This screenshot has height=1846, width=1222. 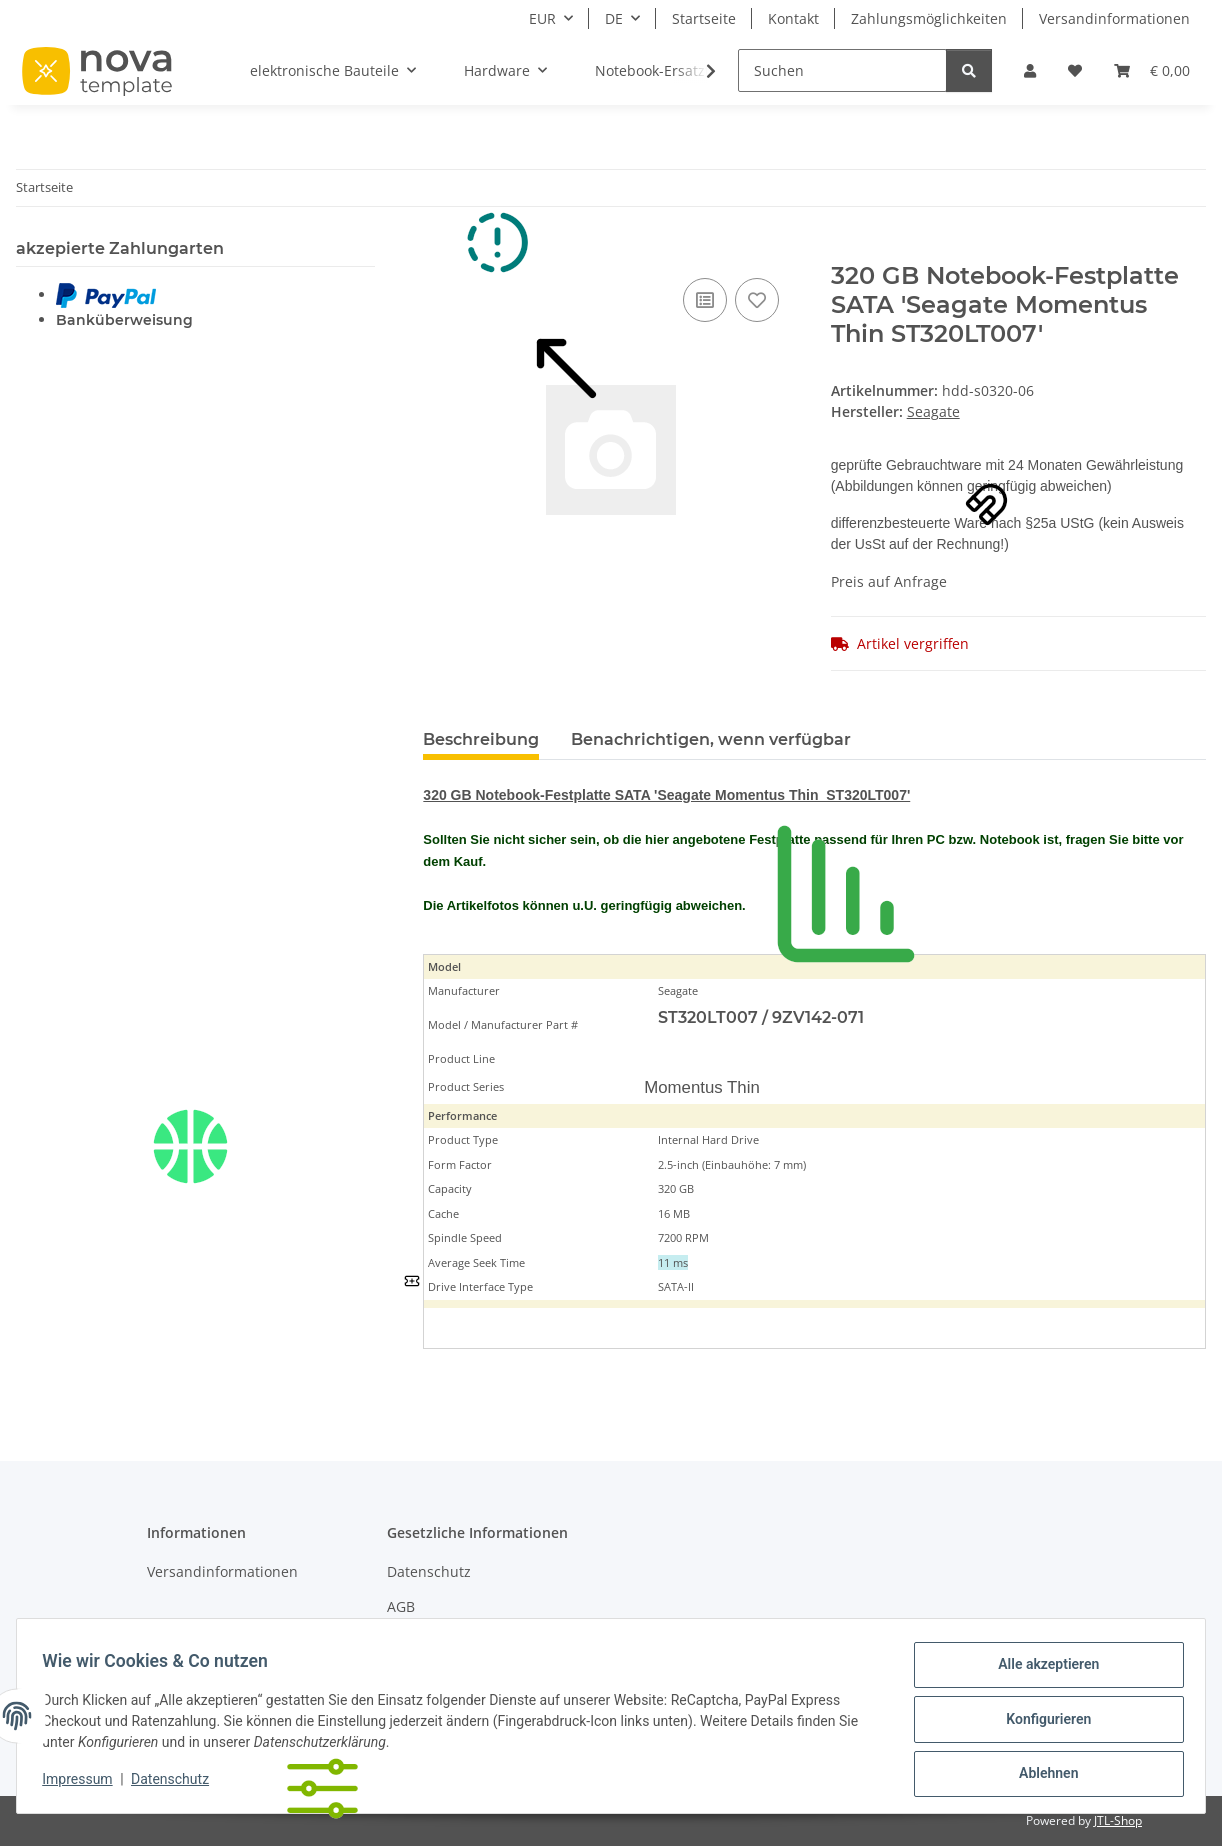 I want to click on add a new ticket or pass, so click(x=412, y=1281).